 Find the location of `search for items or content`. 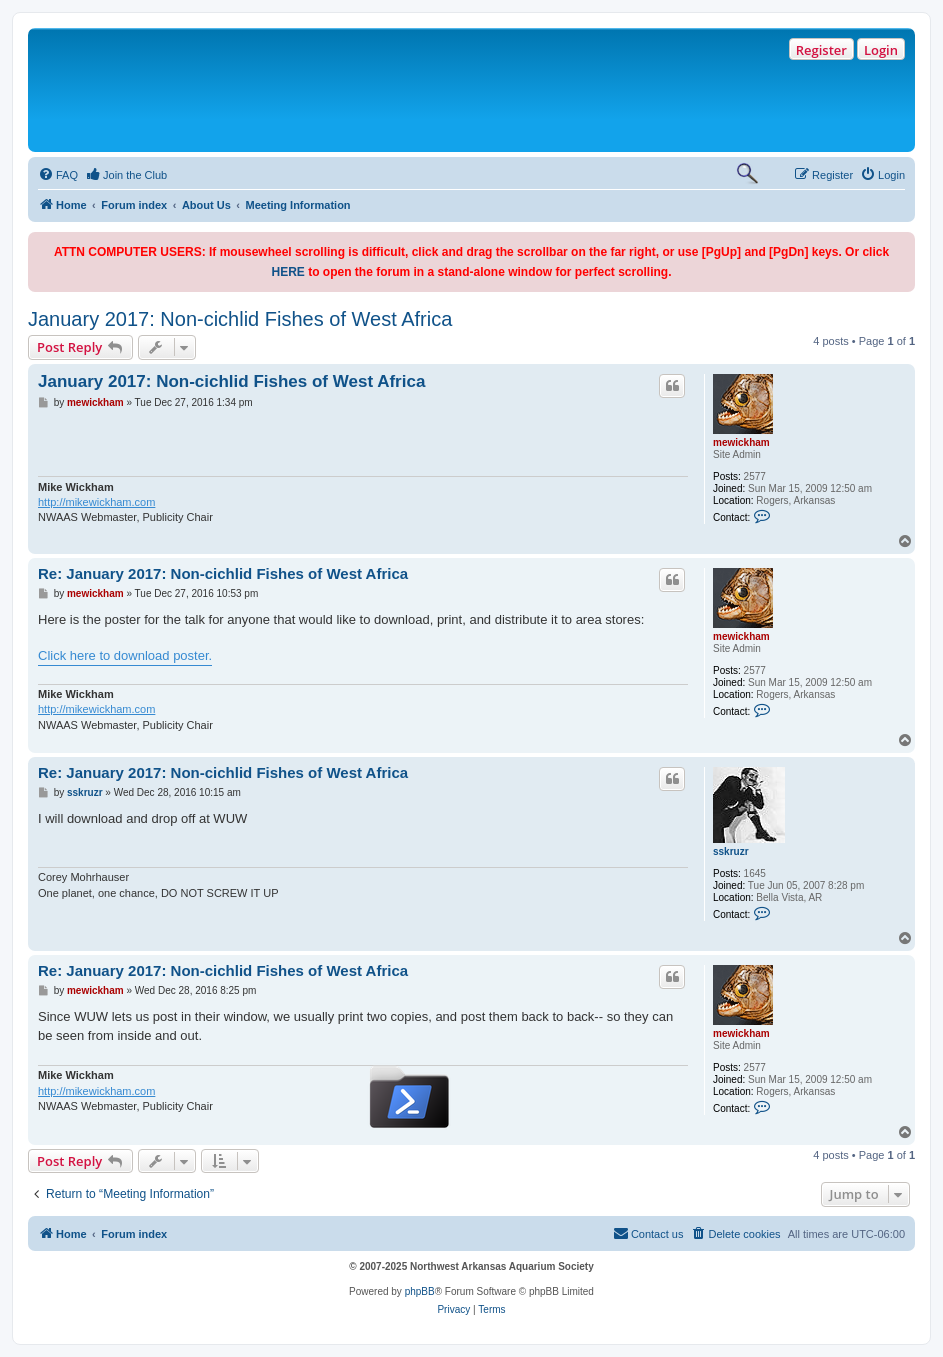

search for items or content is located at coordinates (747, 173).